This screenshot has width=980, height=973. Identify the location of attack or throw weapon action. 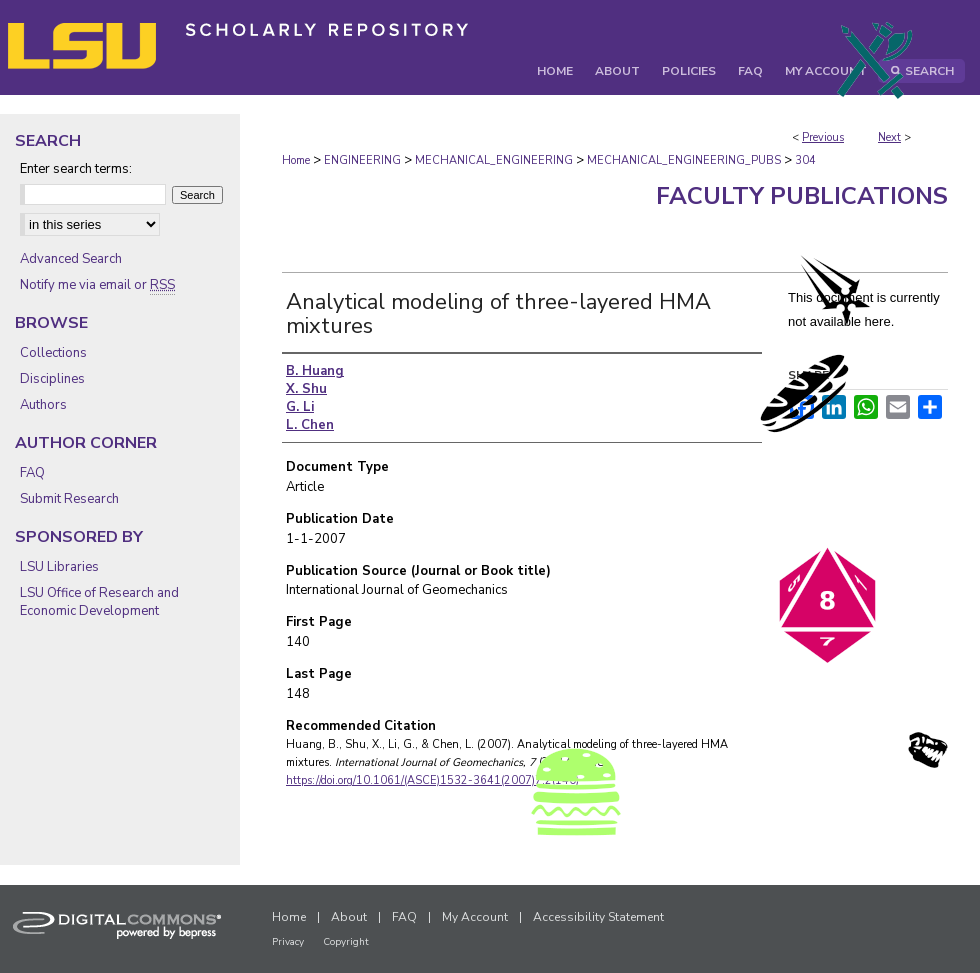
(835, 290).